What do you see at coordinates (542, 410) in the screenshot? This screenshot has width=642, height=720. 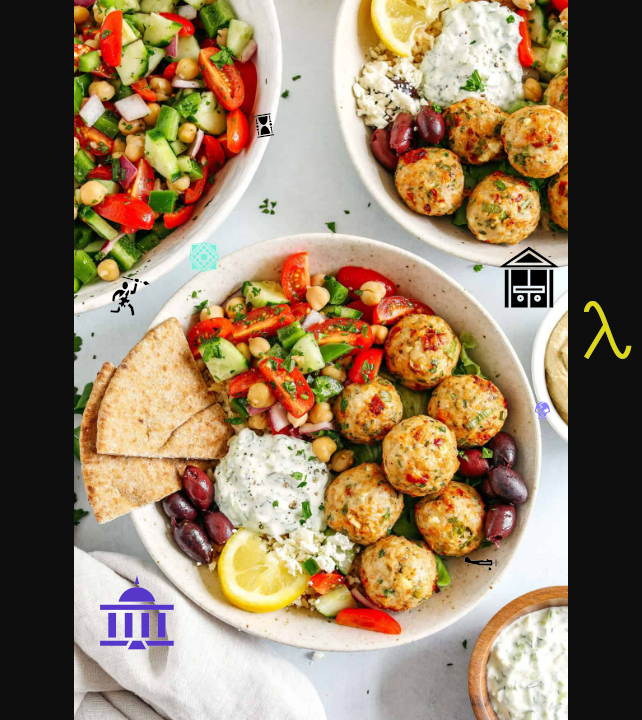 I see `harry potter themed game mode or content` at bounding box center [542, 410].